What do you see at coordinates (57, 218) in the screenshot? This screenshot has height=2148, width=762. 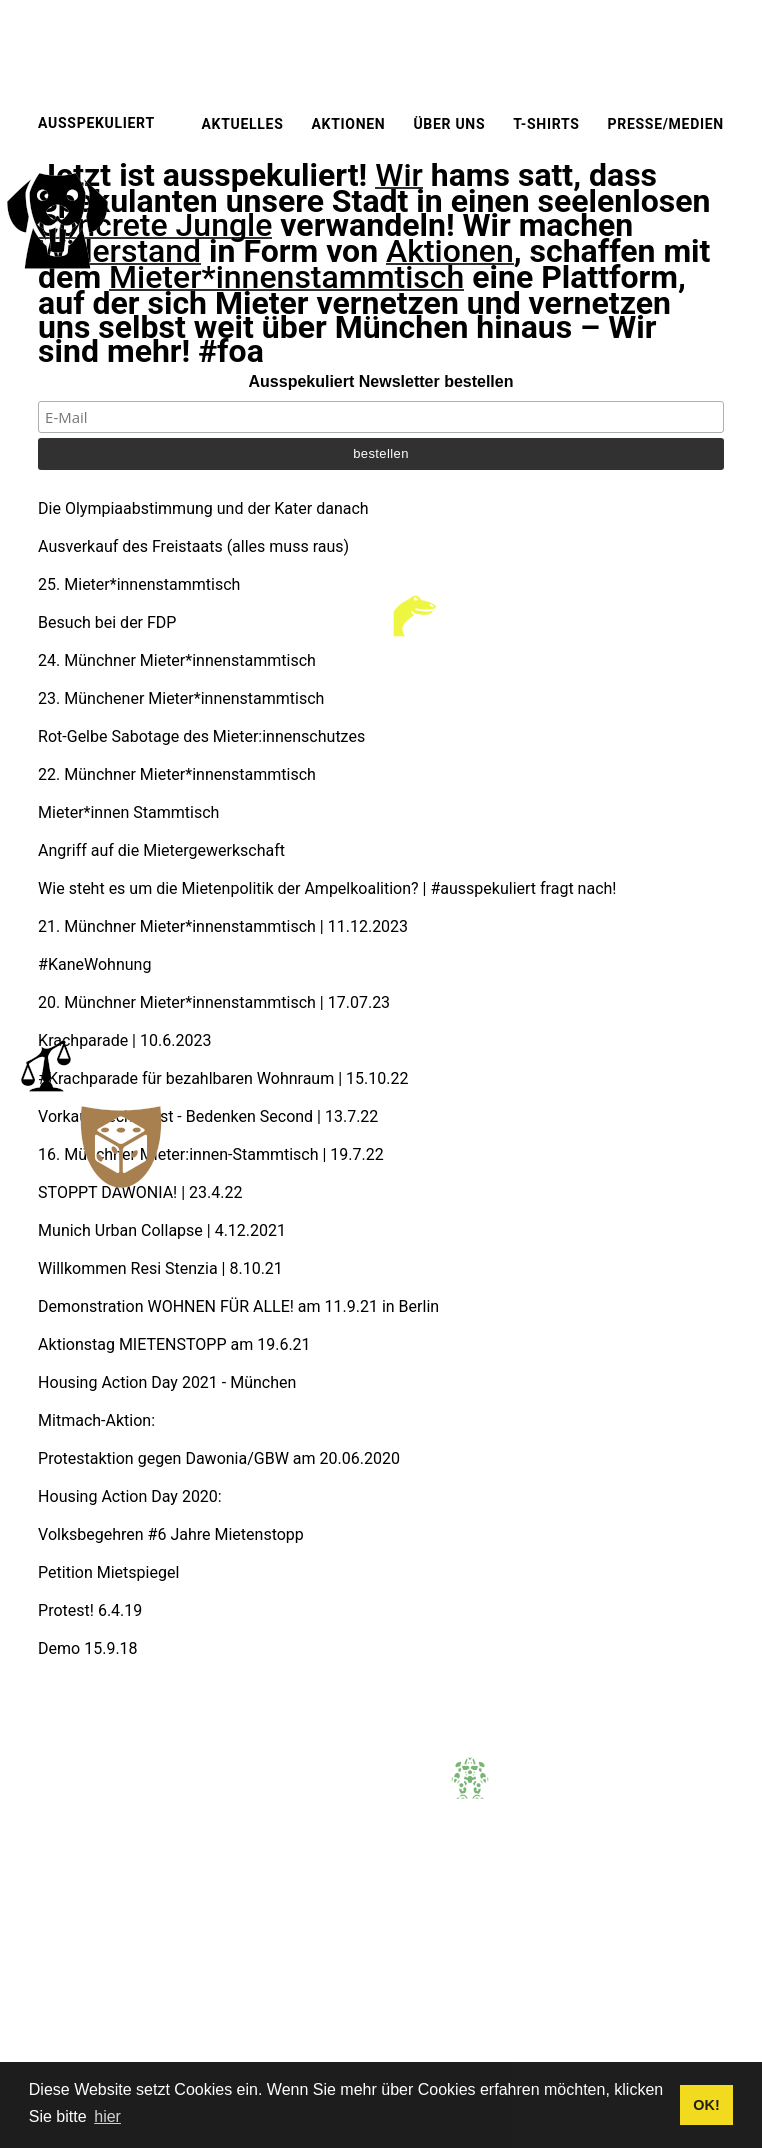 I see `view pet profile or pet-related features` at bounding box center [57, 218].